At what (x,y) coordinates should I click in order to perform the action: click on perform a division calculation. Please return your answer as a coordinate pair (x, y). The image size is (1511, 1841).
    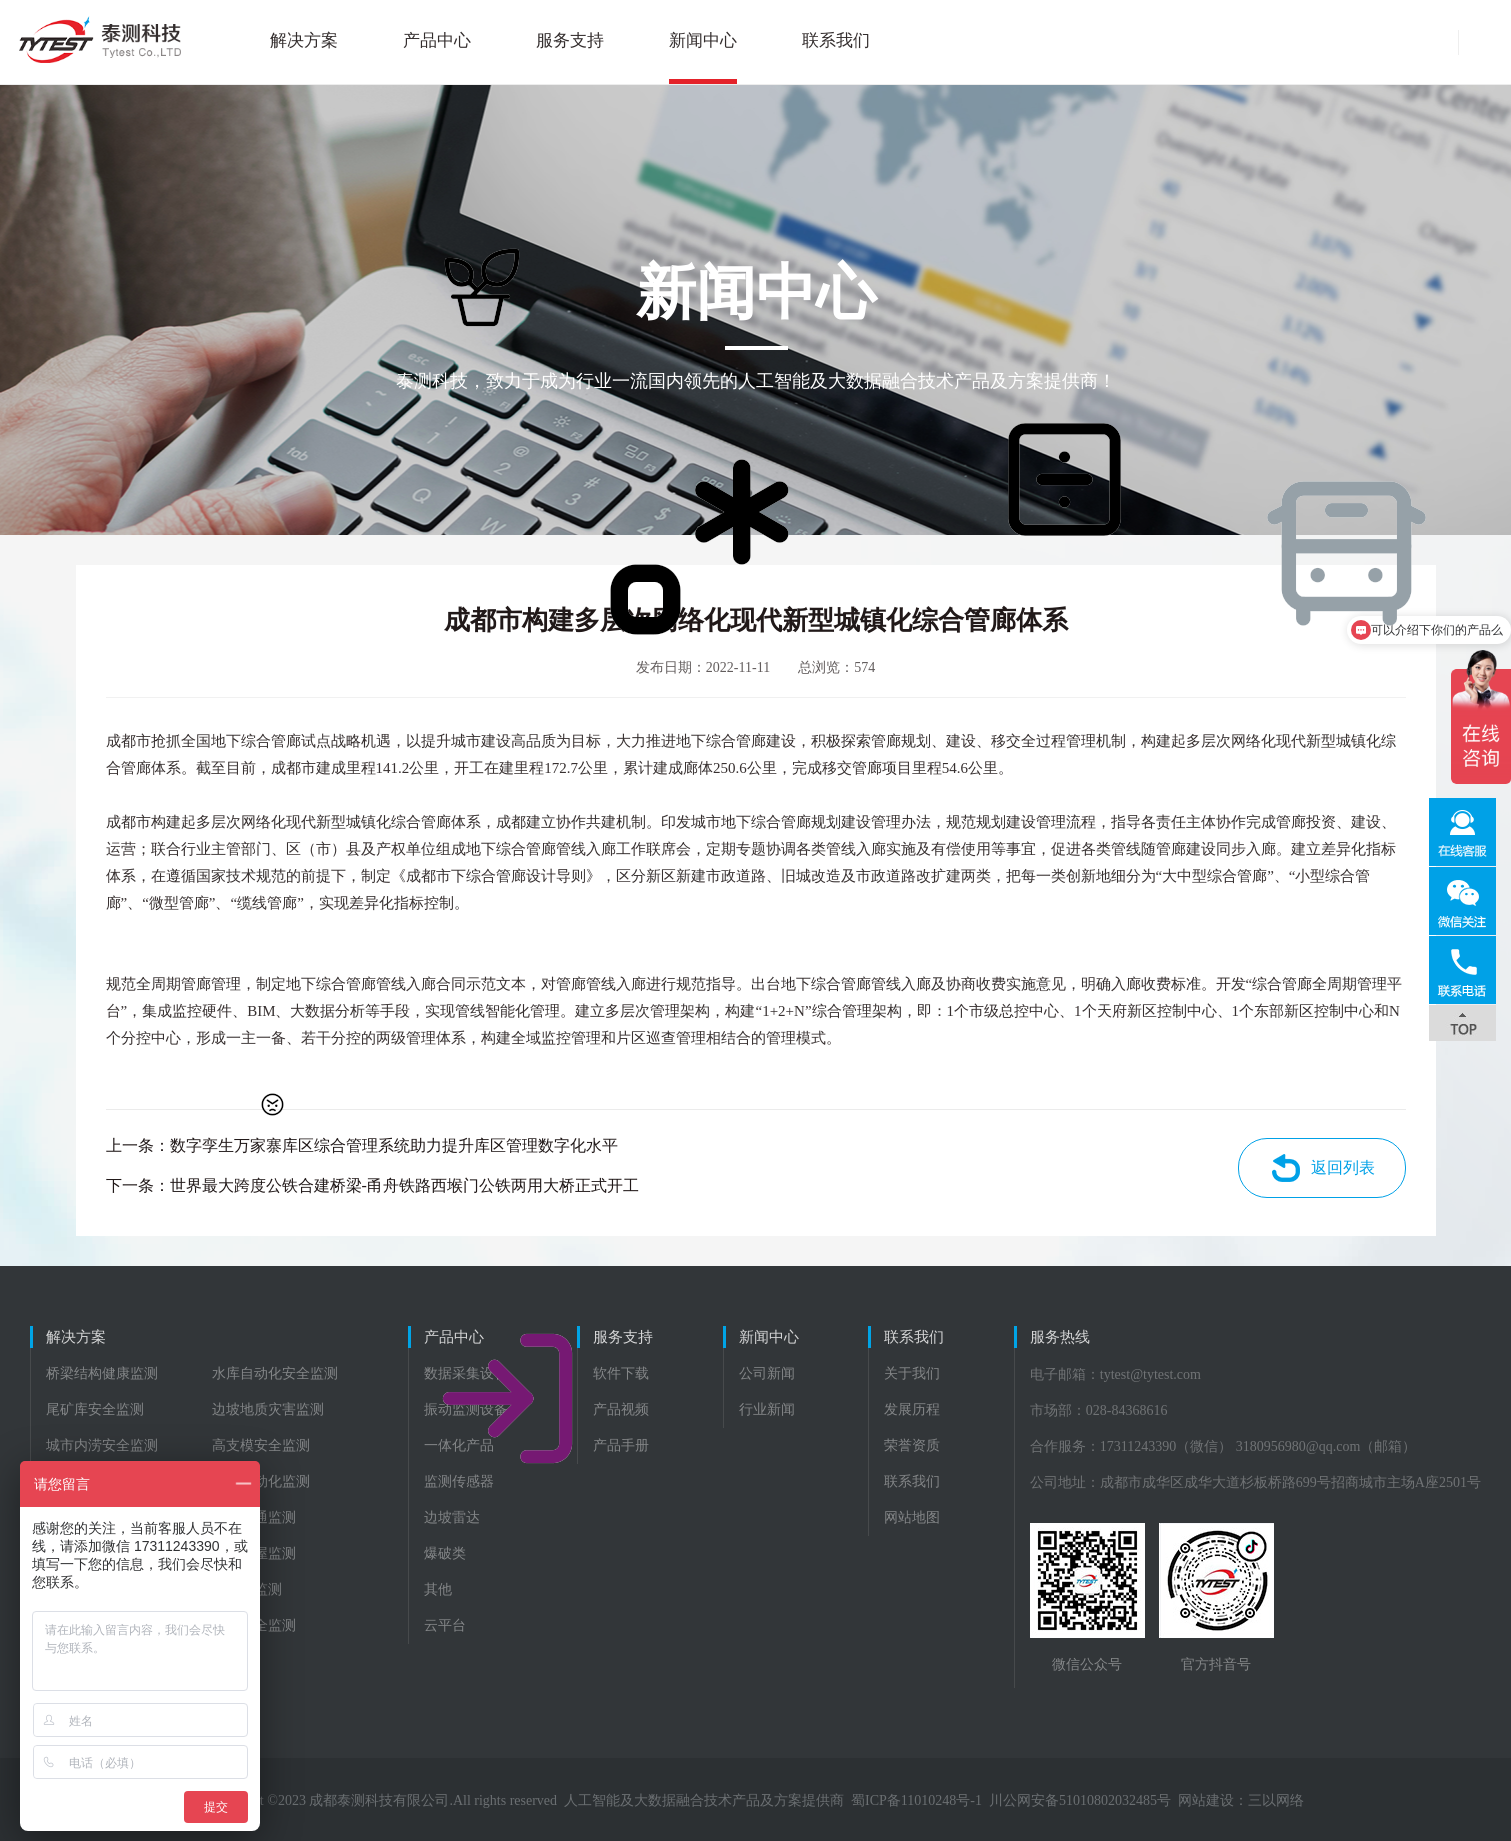
    Looking at the image, I should click on (1064, 479).